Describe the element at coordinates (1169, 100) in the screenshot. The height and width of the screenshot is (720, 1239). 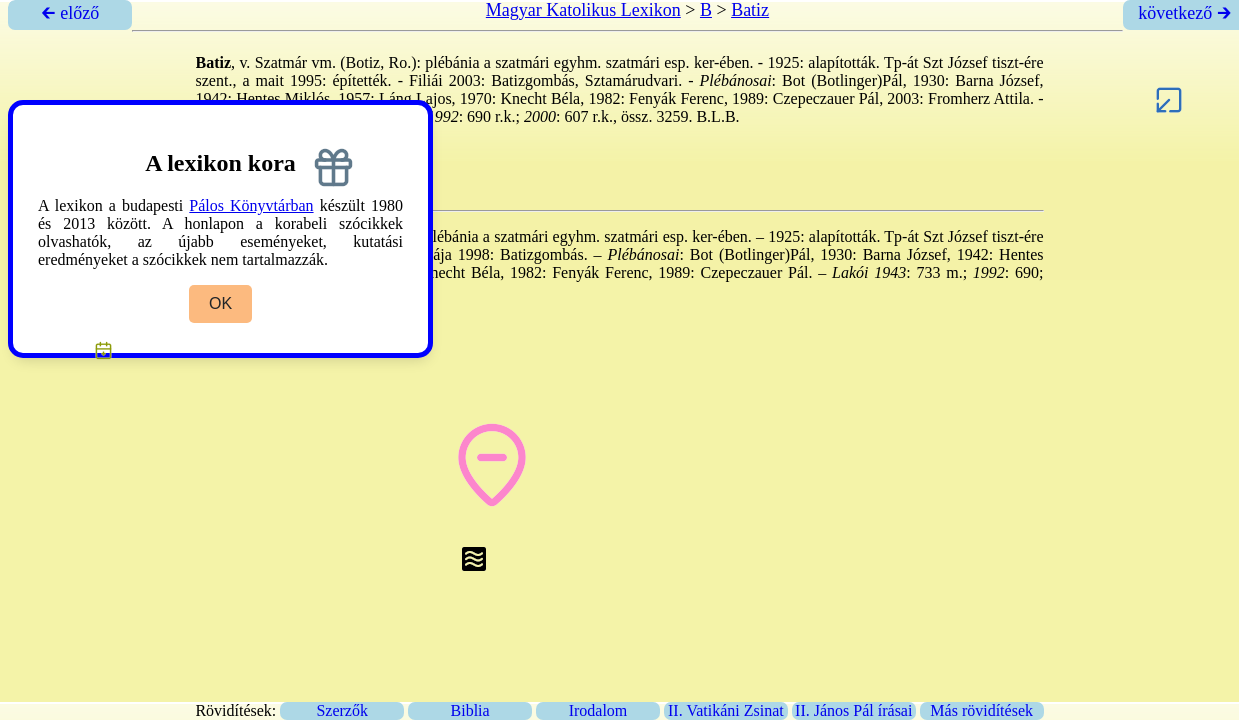
I see `move content outside the current container` at that location.